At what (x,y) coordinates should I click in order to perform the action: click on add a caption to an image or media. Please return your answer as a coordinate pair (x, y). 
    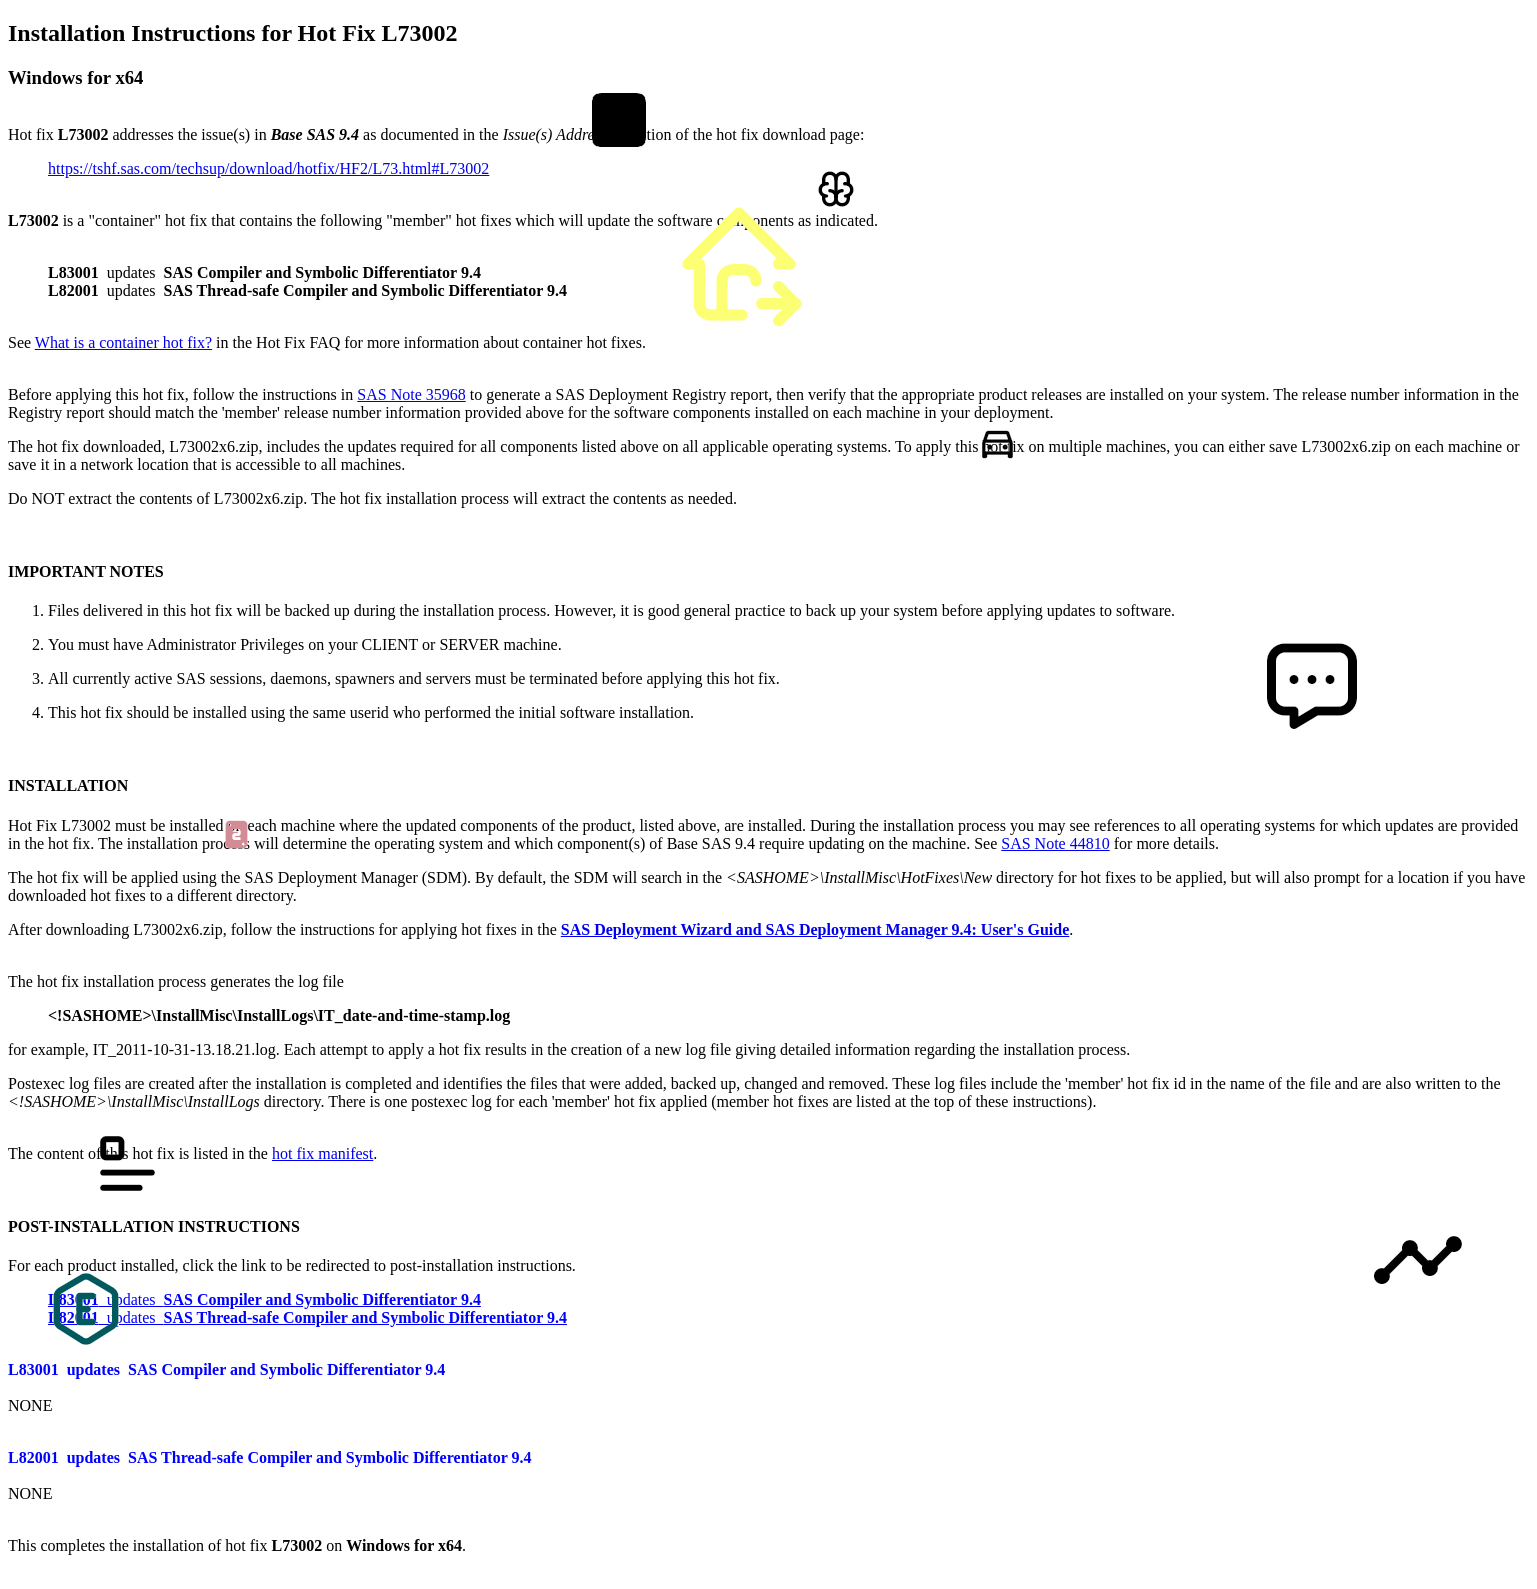
    Looking at the image, I should click on (127, 1163).